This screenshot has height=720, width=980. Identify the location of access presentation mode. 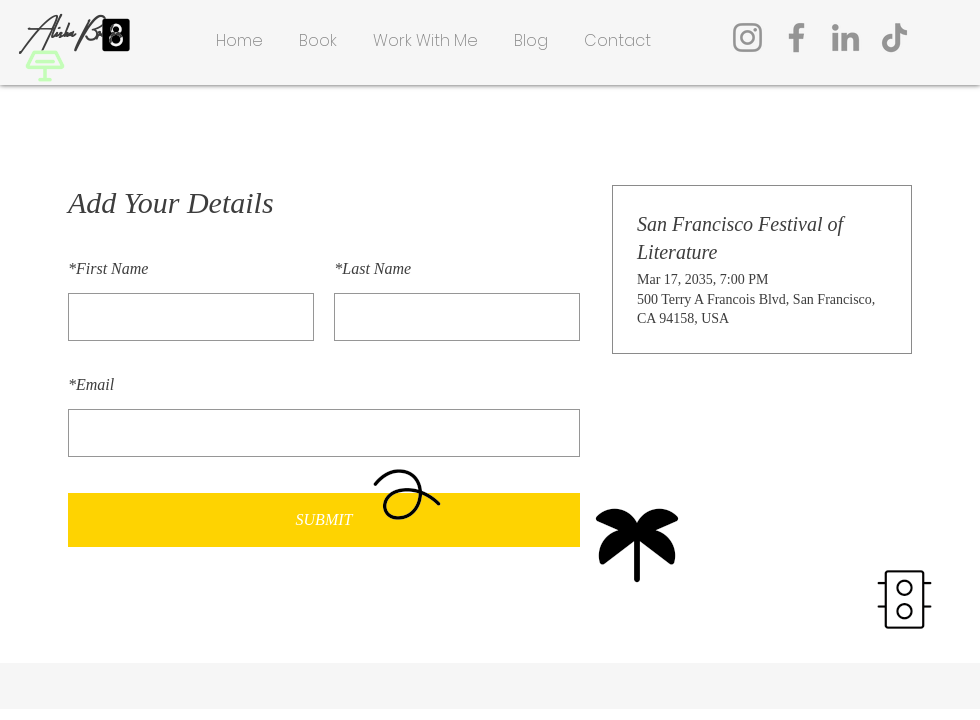
(45, 66).